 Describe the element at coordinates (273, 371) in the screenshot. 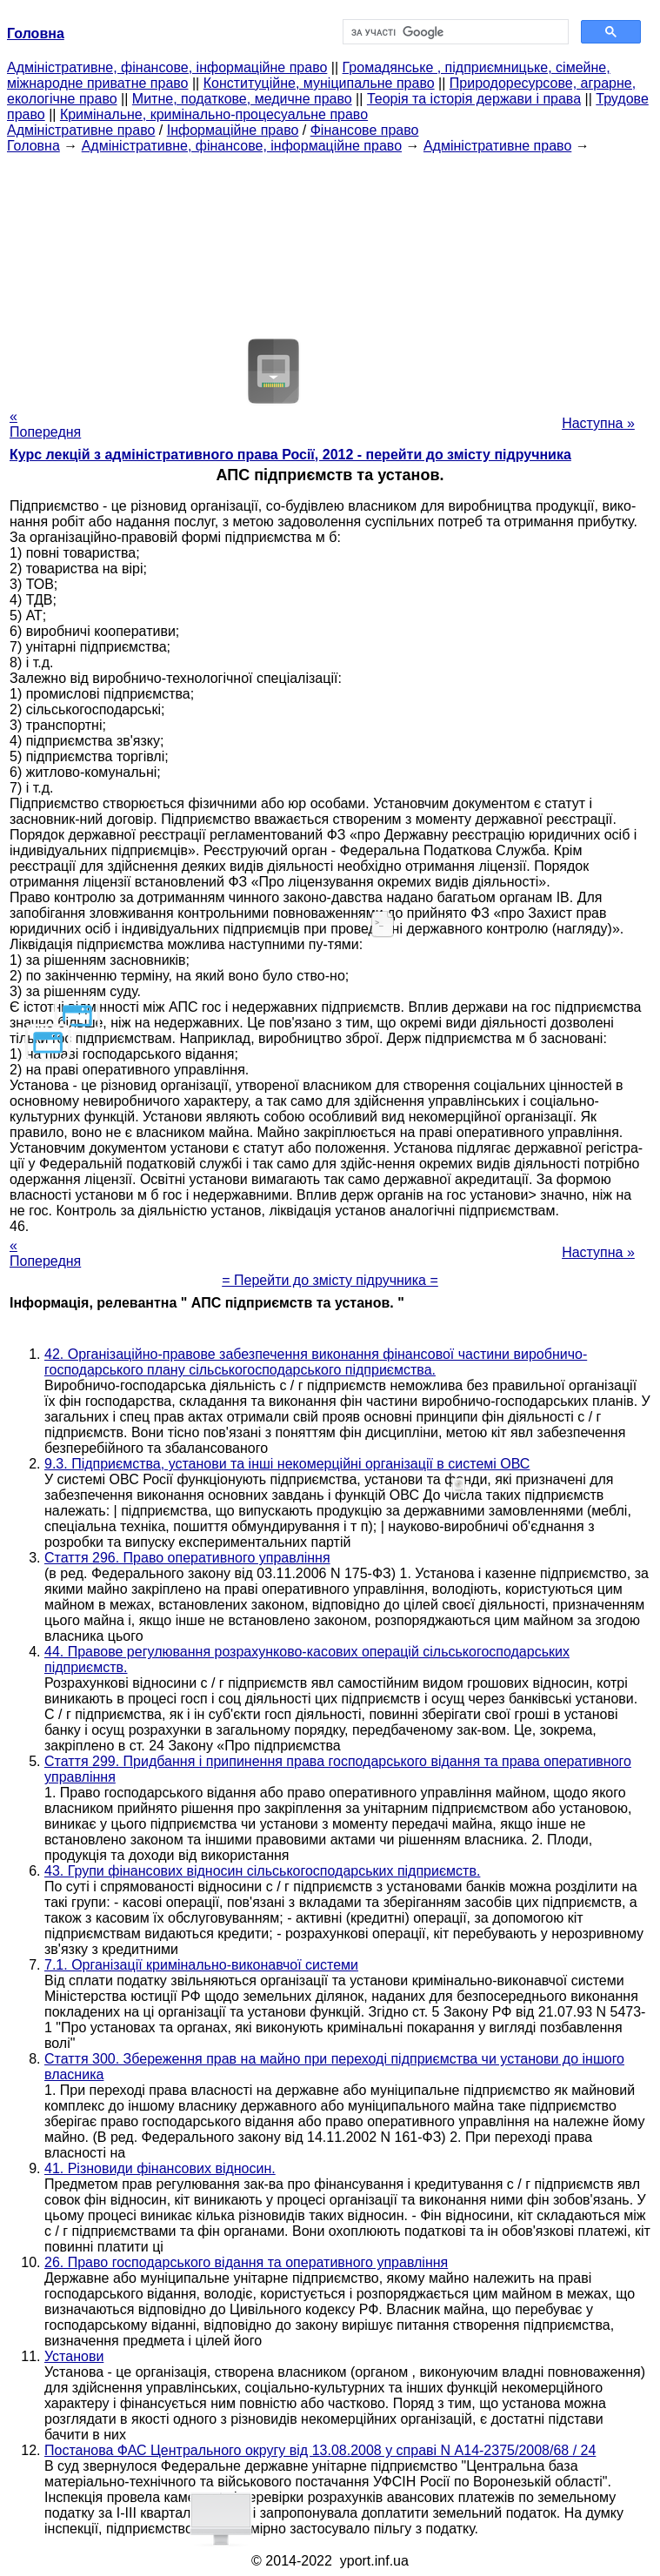

I see `a ROM file or cartridge game data` at that location.